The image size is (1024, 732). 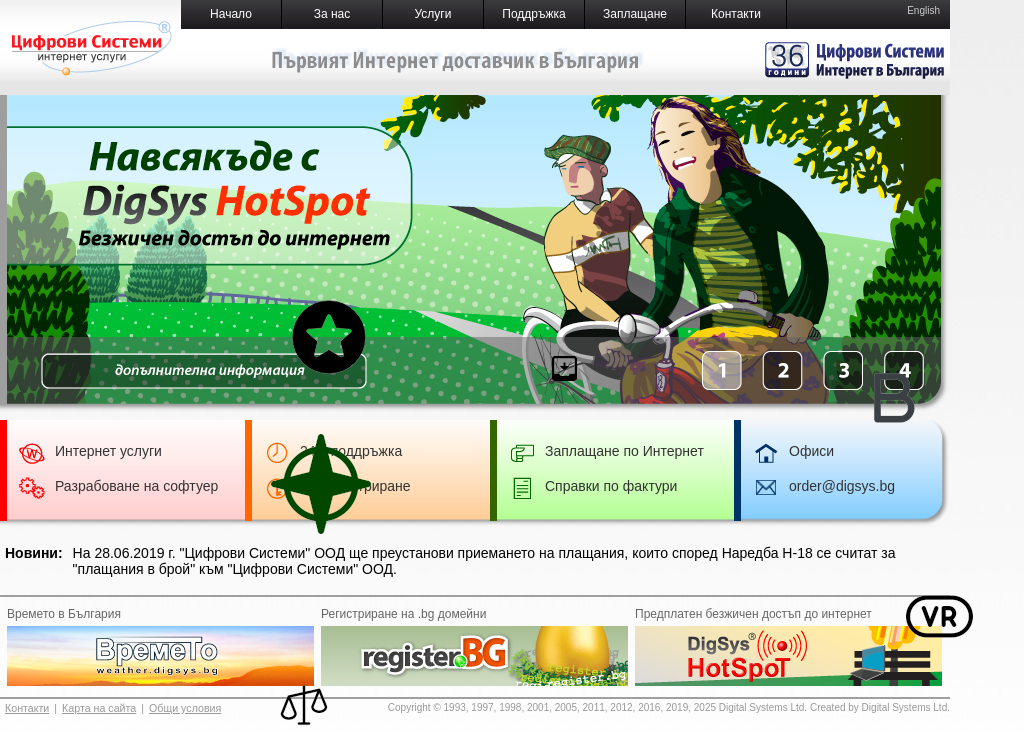 I want to click on compare items or options, so click(x=304, y=705).